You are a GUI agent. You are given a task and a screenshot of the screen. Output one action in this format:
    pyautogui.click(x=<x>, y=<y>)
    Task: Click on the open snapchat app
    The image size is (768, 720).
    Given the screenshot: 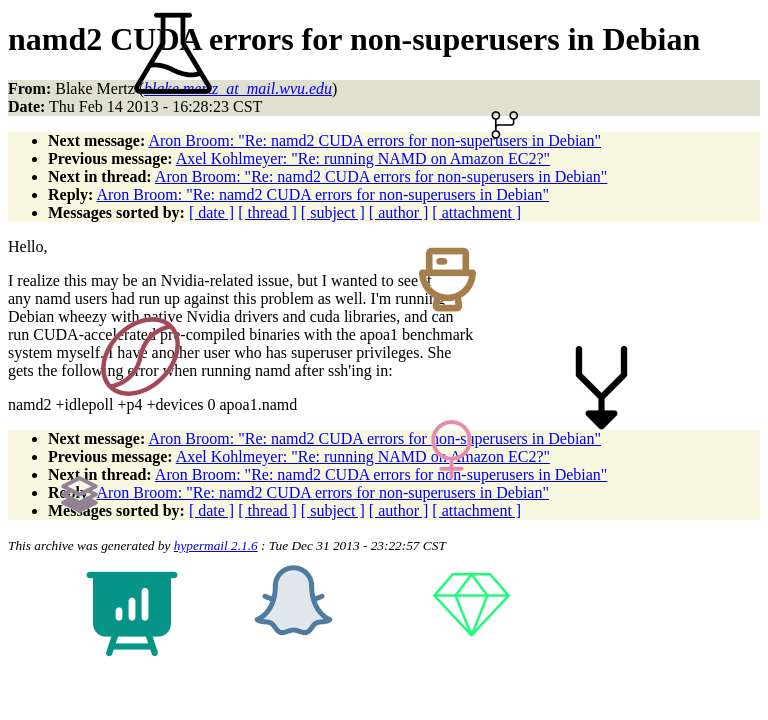 What is the action you would take?
    pyautogui.click(x=293, y=601)
    